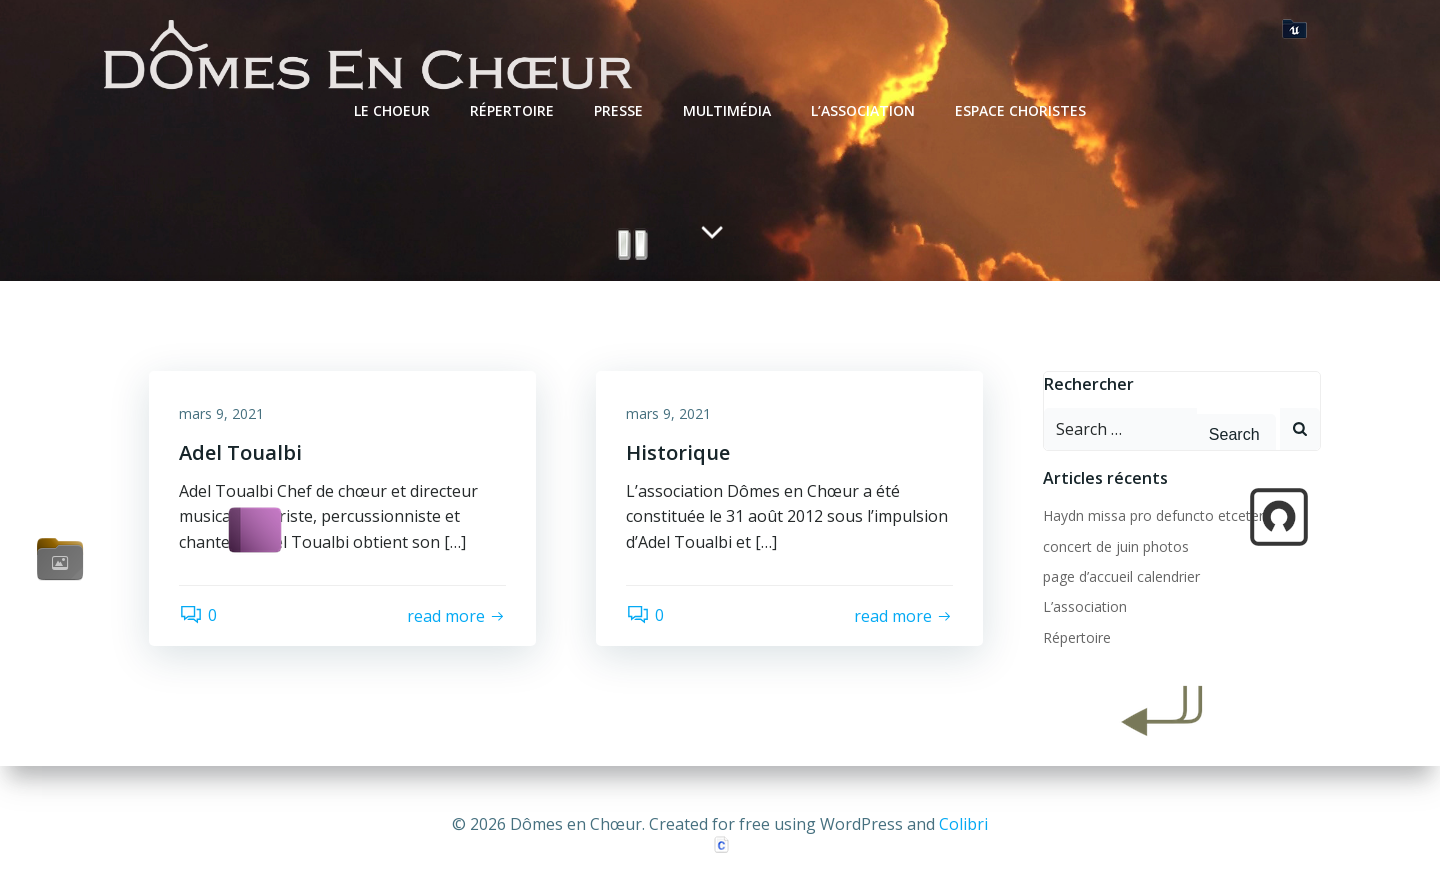  I want to click on folder containing Unreal Engine project files, so click(1294, 29).